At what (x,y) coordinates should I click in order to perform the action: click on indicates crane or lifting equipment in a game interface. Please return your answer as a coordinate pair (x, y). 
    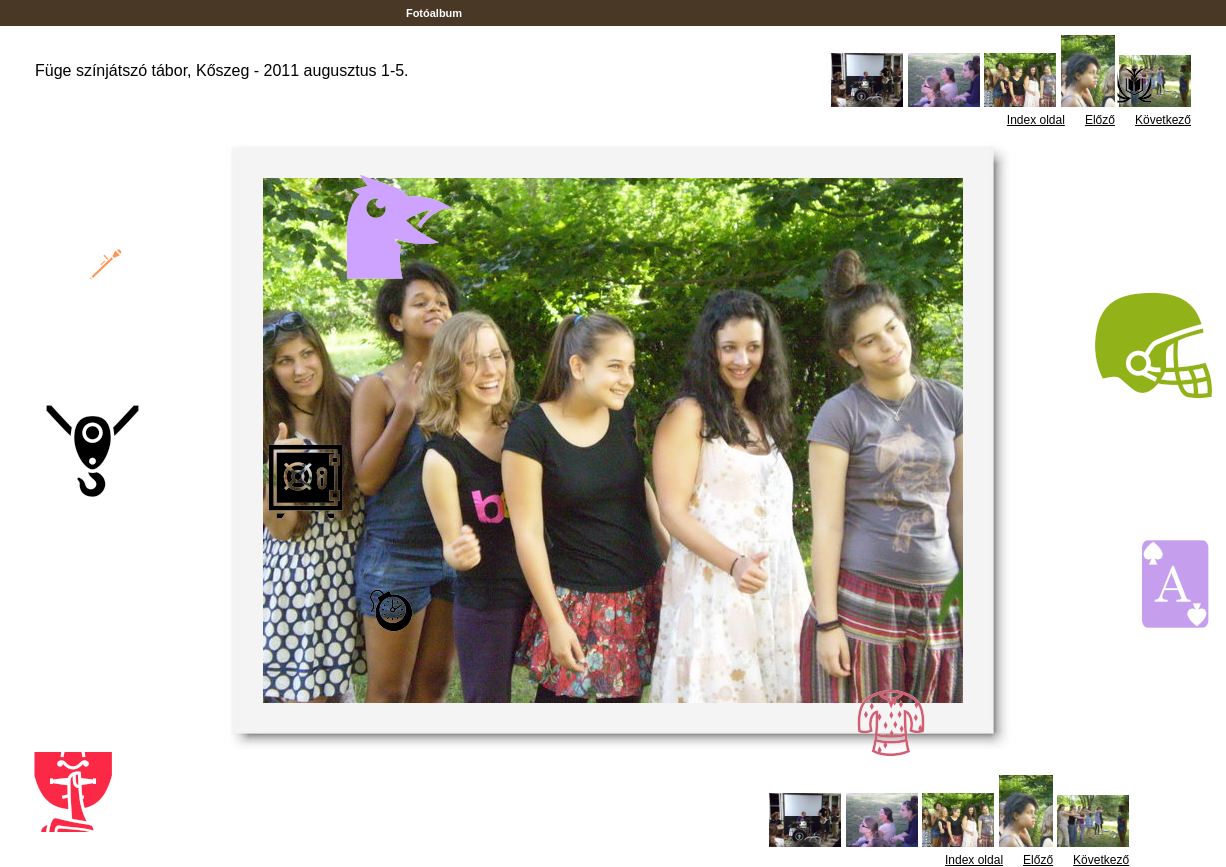
    Looking at the image, I should click on (92, 451).